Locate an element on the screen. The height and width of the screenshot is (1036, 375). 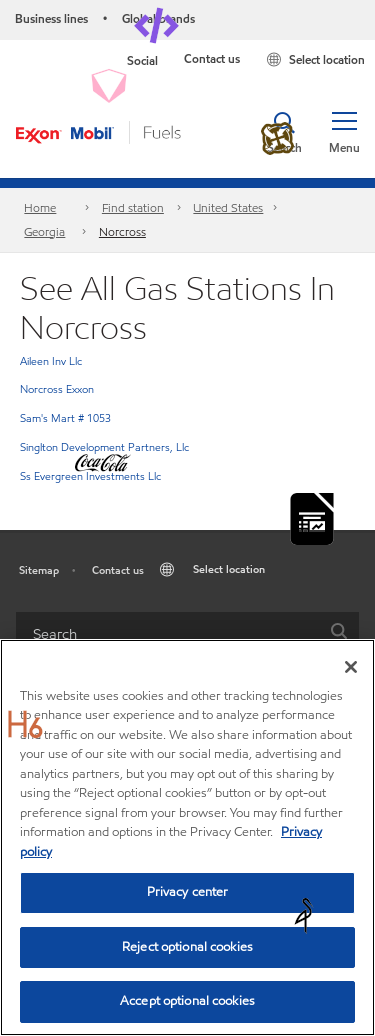
devbox logo - a development environment tool is located at coordinates (156, 25).